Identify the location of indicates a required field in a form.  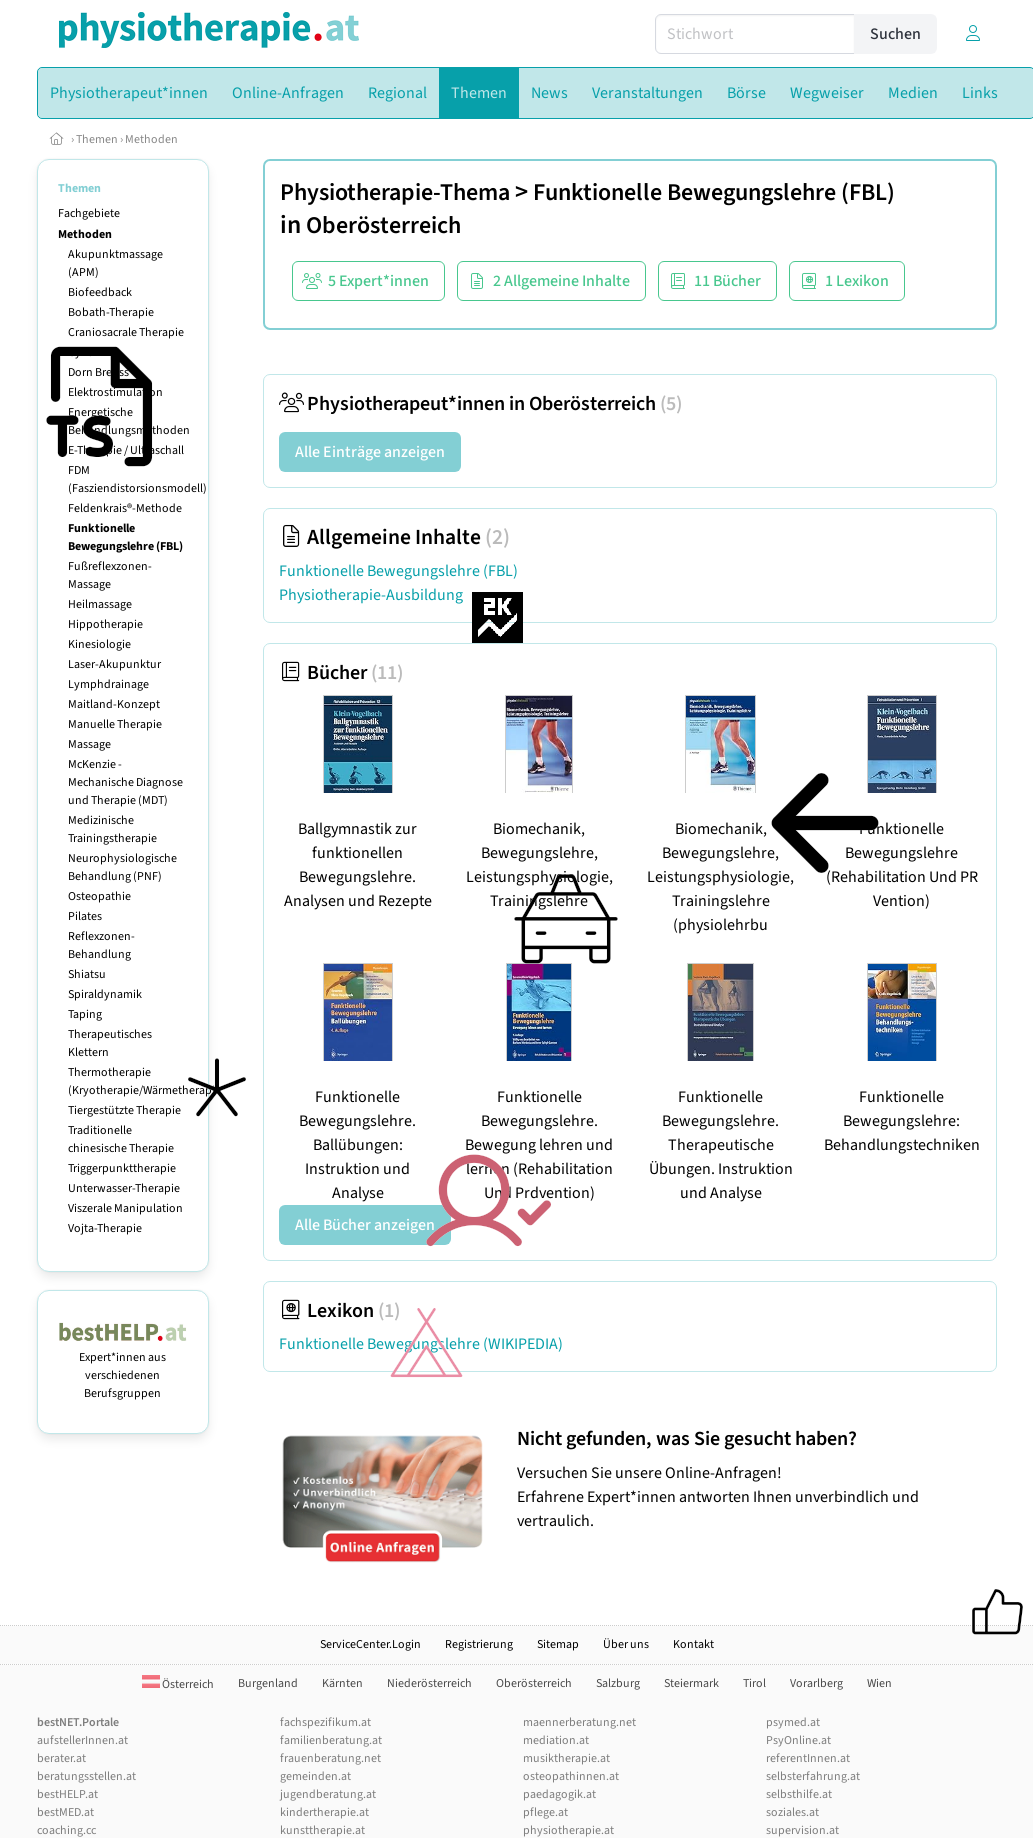
(217, 1090).